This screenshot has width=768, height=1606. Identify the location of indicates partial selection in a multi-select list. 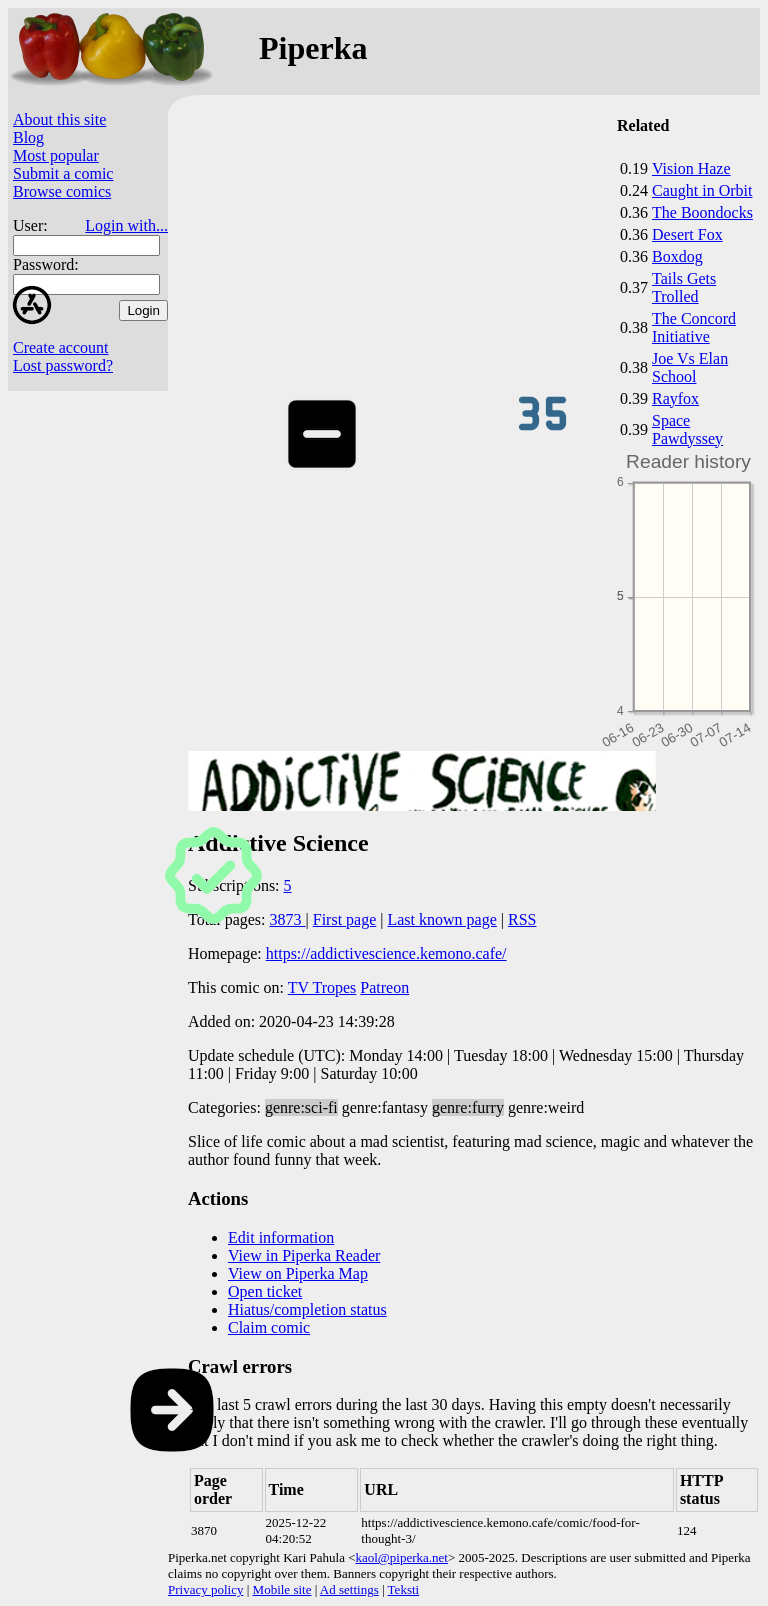
(322, 434).